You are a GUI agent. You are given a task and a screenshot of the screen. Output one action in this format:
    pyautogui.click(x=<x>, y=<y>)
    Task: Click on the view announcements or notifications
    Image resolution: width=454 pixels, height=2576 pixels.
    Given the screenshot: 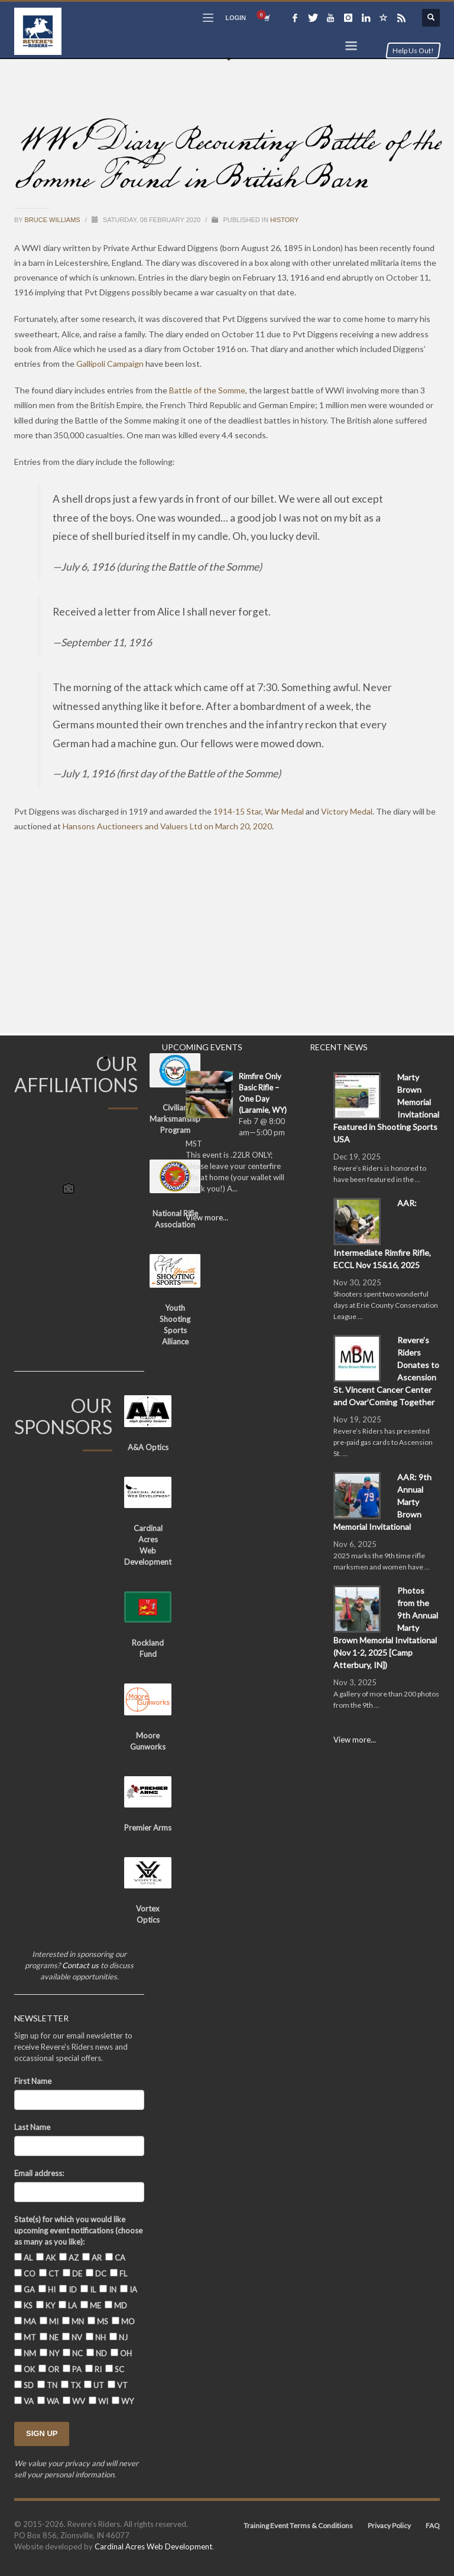 What is the action you would take?
    pyautogui.click(x=107, y=1057)
    